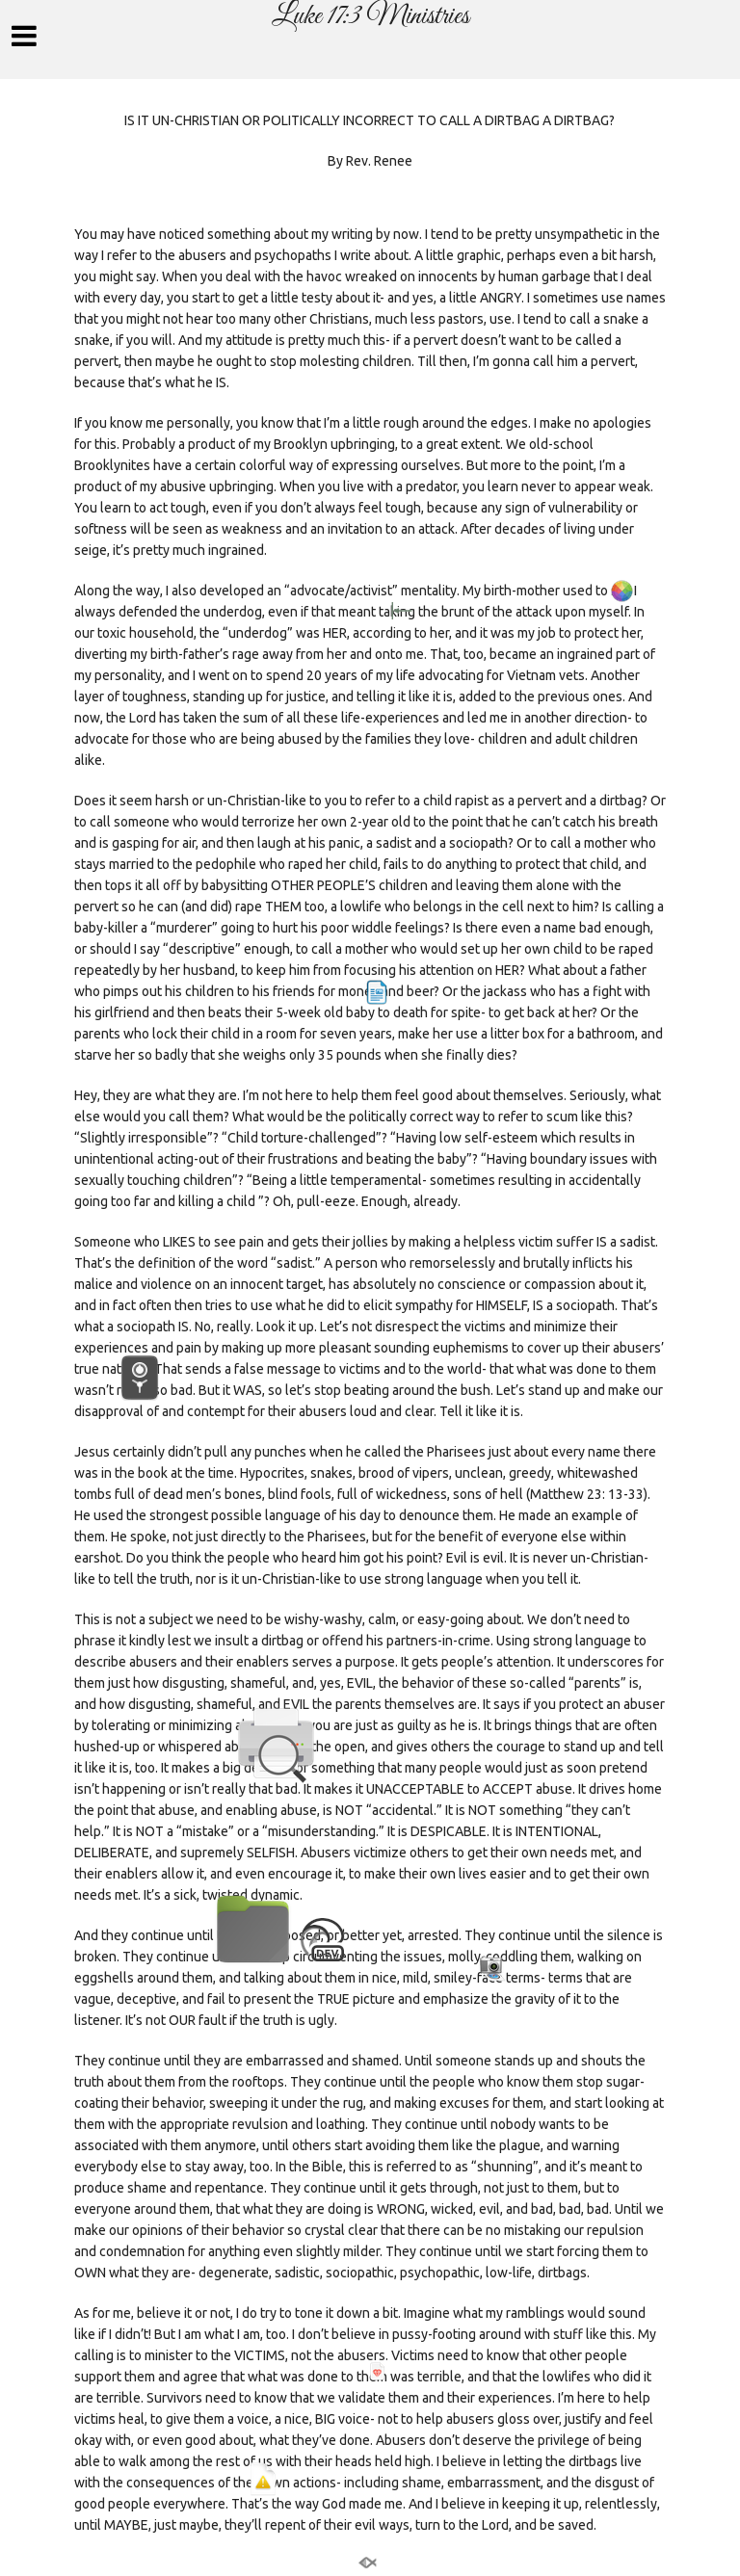 Image resolution: width=740 pixels, height=2576 pixels. Describe the element at coordinates (402, 611) in the screenshot. I see `go to the first item in a list or sequence` at that location.